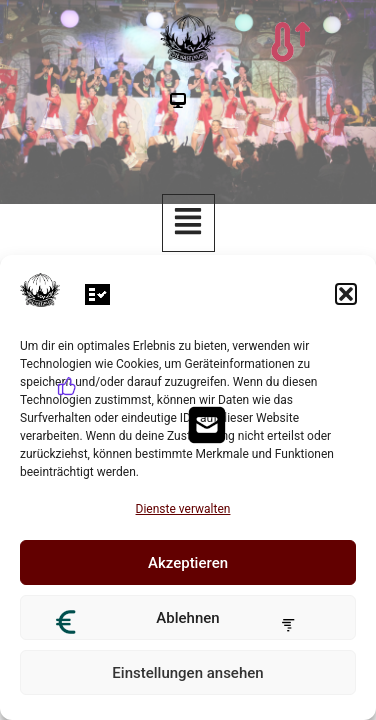 The height and width of the screenshot is (720, 376). I want to click on view price in euros, so click(67, 622).